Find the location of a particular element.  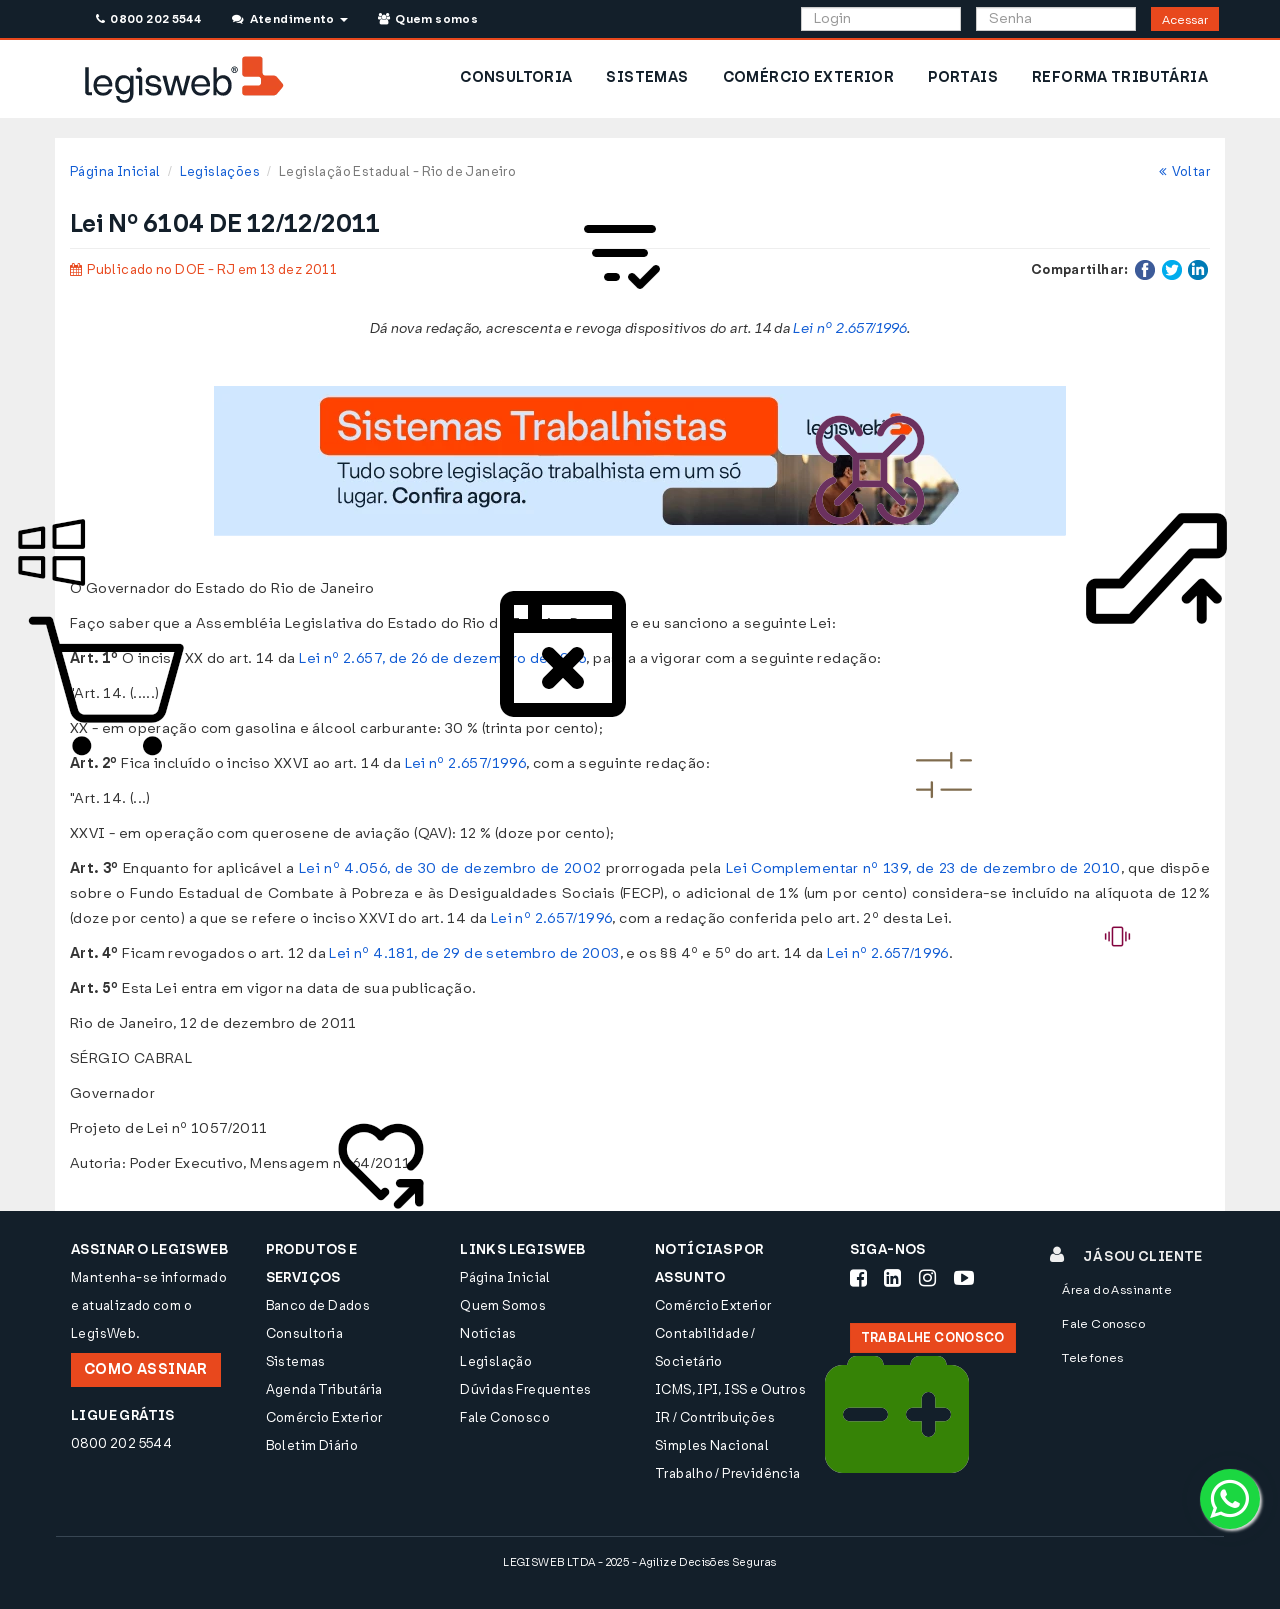

view your shopping cart is located at coordinates (109, 686).